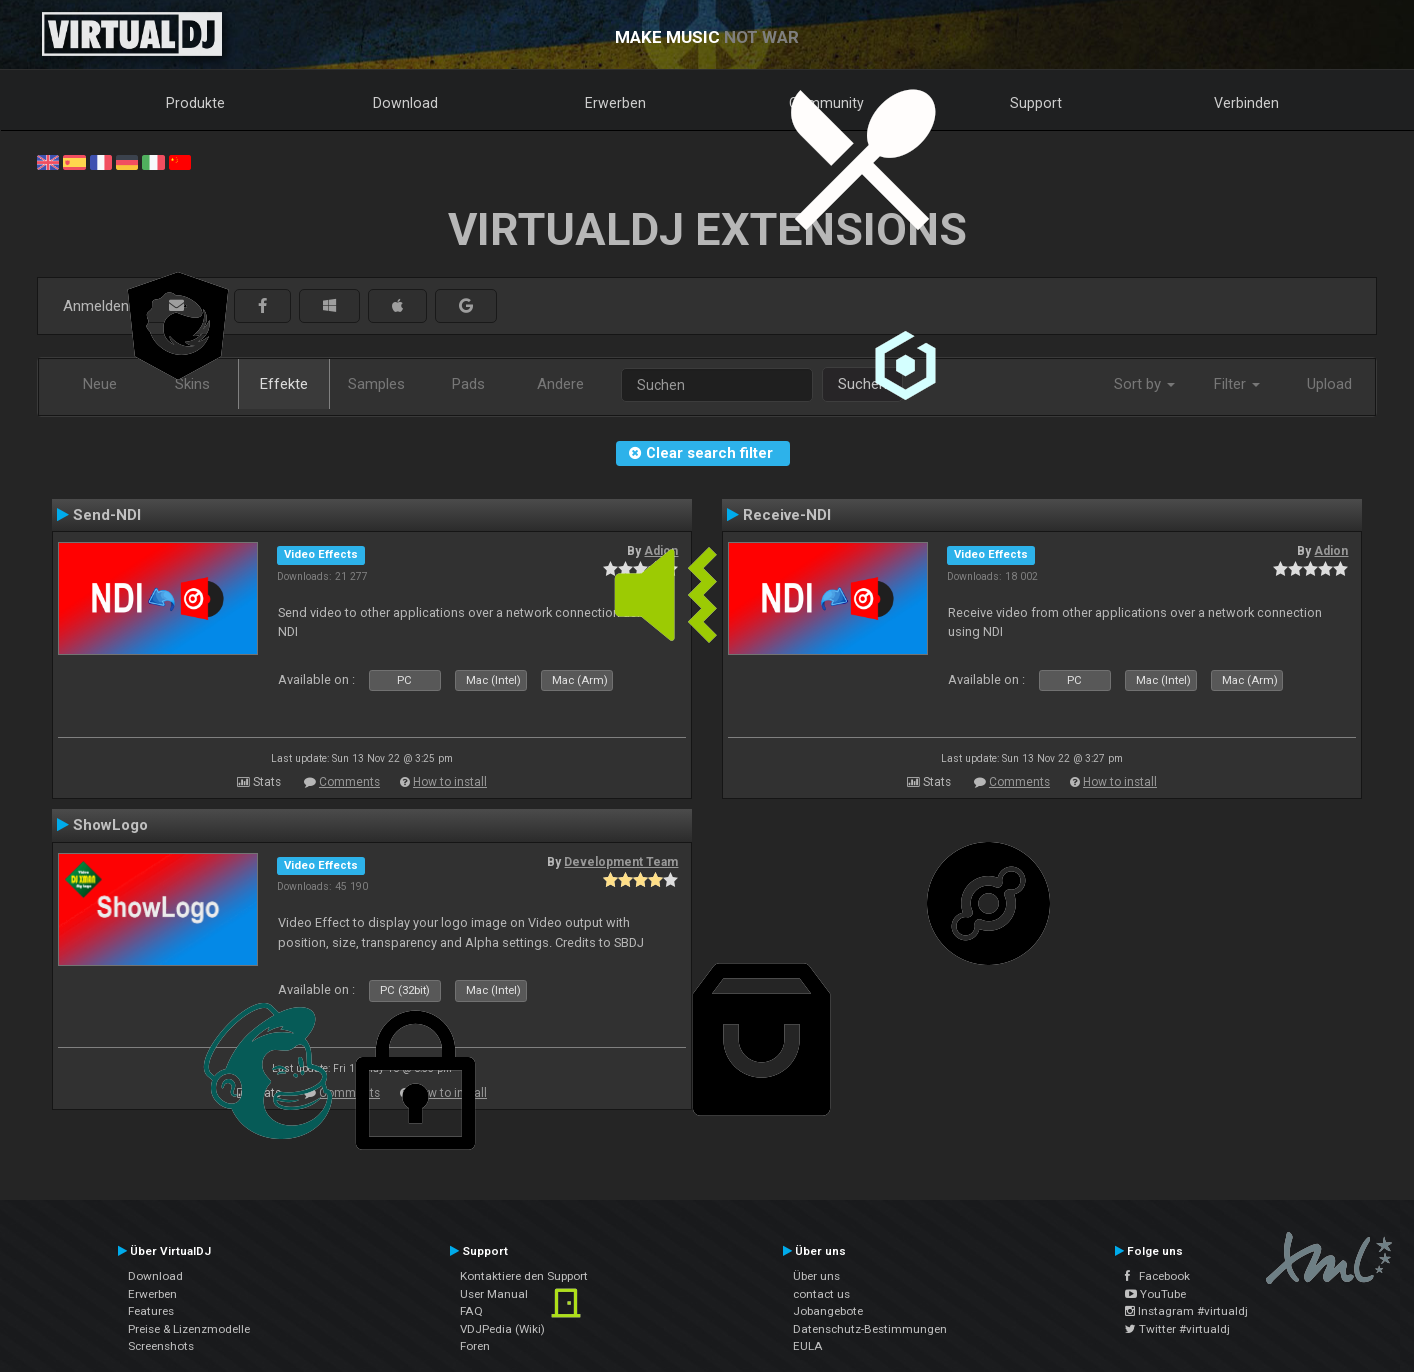  What do you see at coordinates (178, 326) in the screenshot?
I see `ngrx state management library logo` at bounding box center [178, 326].